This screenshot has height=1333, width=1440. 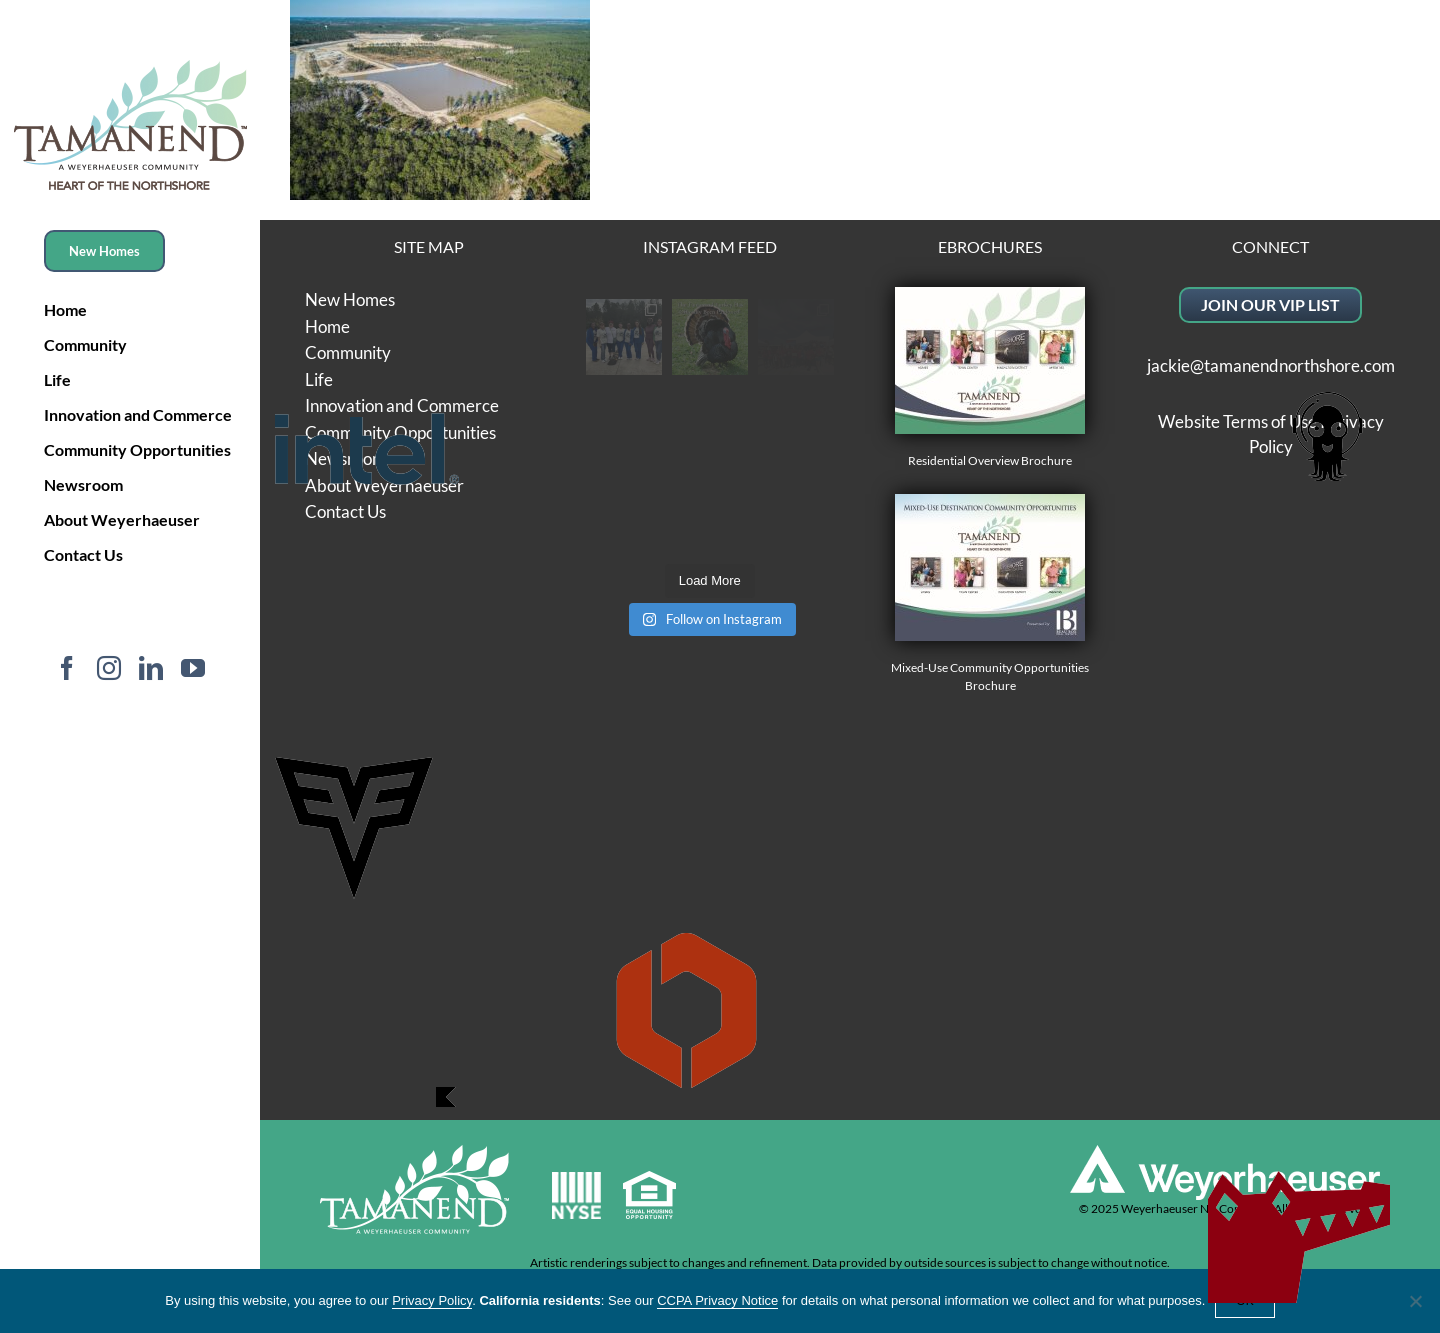 I want to click on open CodeSignal app or website, so click(x=354, y=828).